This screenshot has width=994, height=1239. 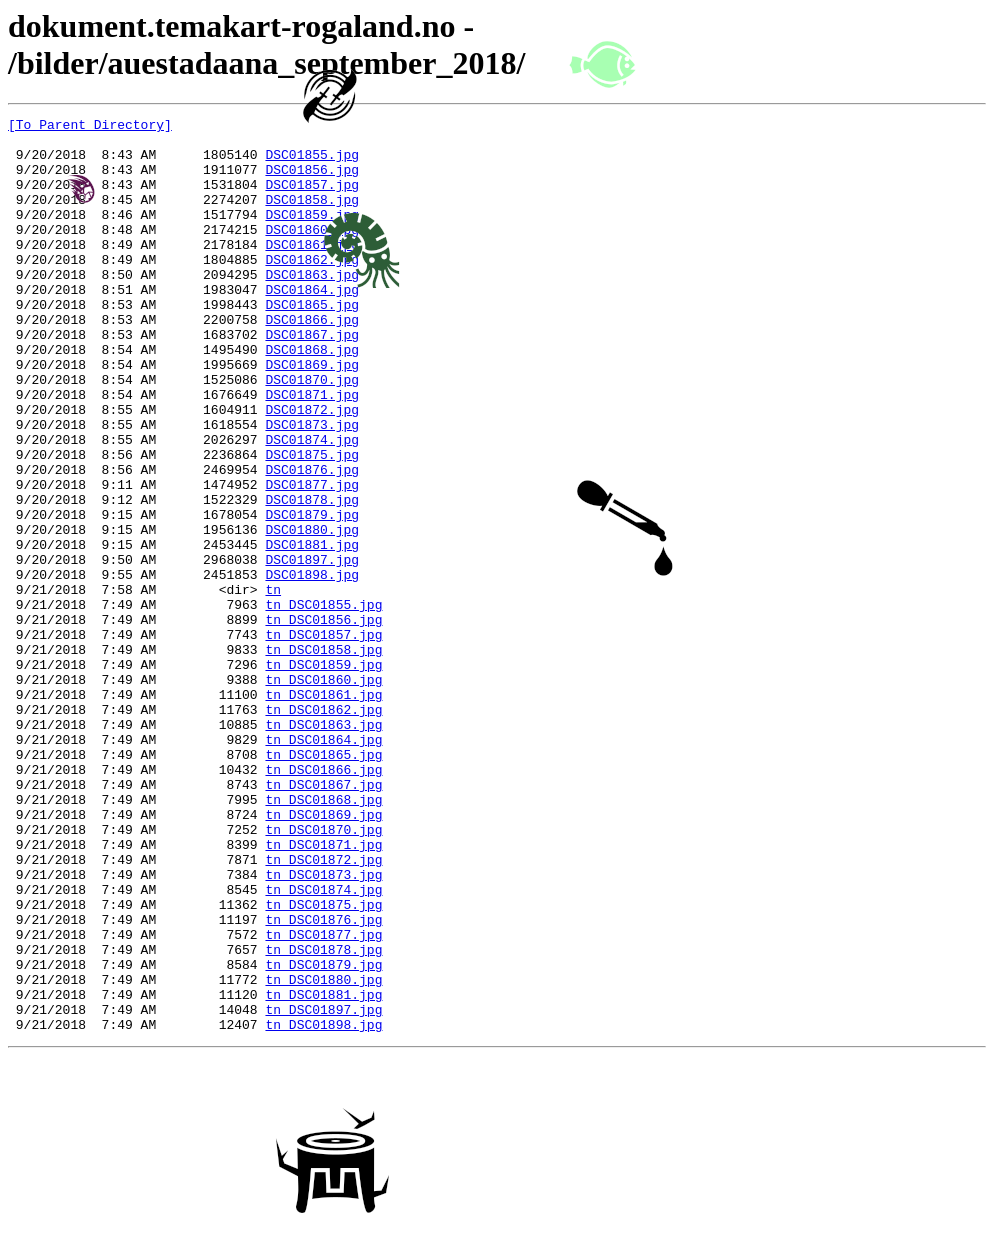 What do you see at coordinates (602, 64) in the screenshot?
I see `select flatfish in a fishing or aquarium game` at bounding box center [602, 64].